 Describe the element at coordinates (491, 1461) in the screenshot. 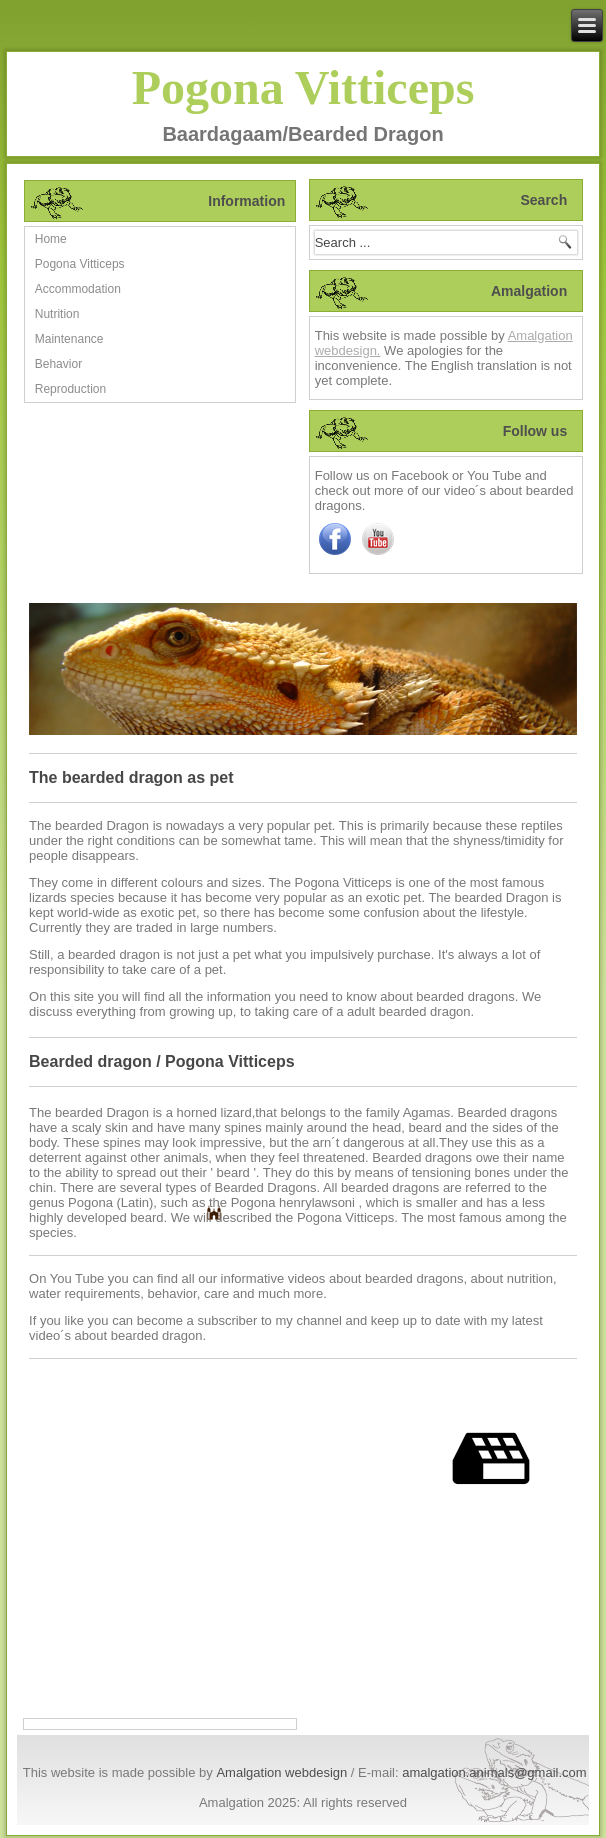

I see `access solar panel settings` at that location.